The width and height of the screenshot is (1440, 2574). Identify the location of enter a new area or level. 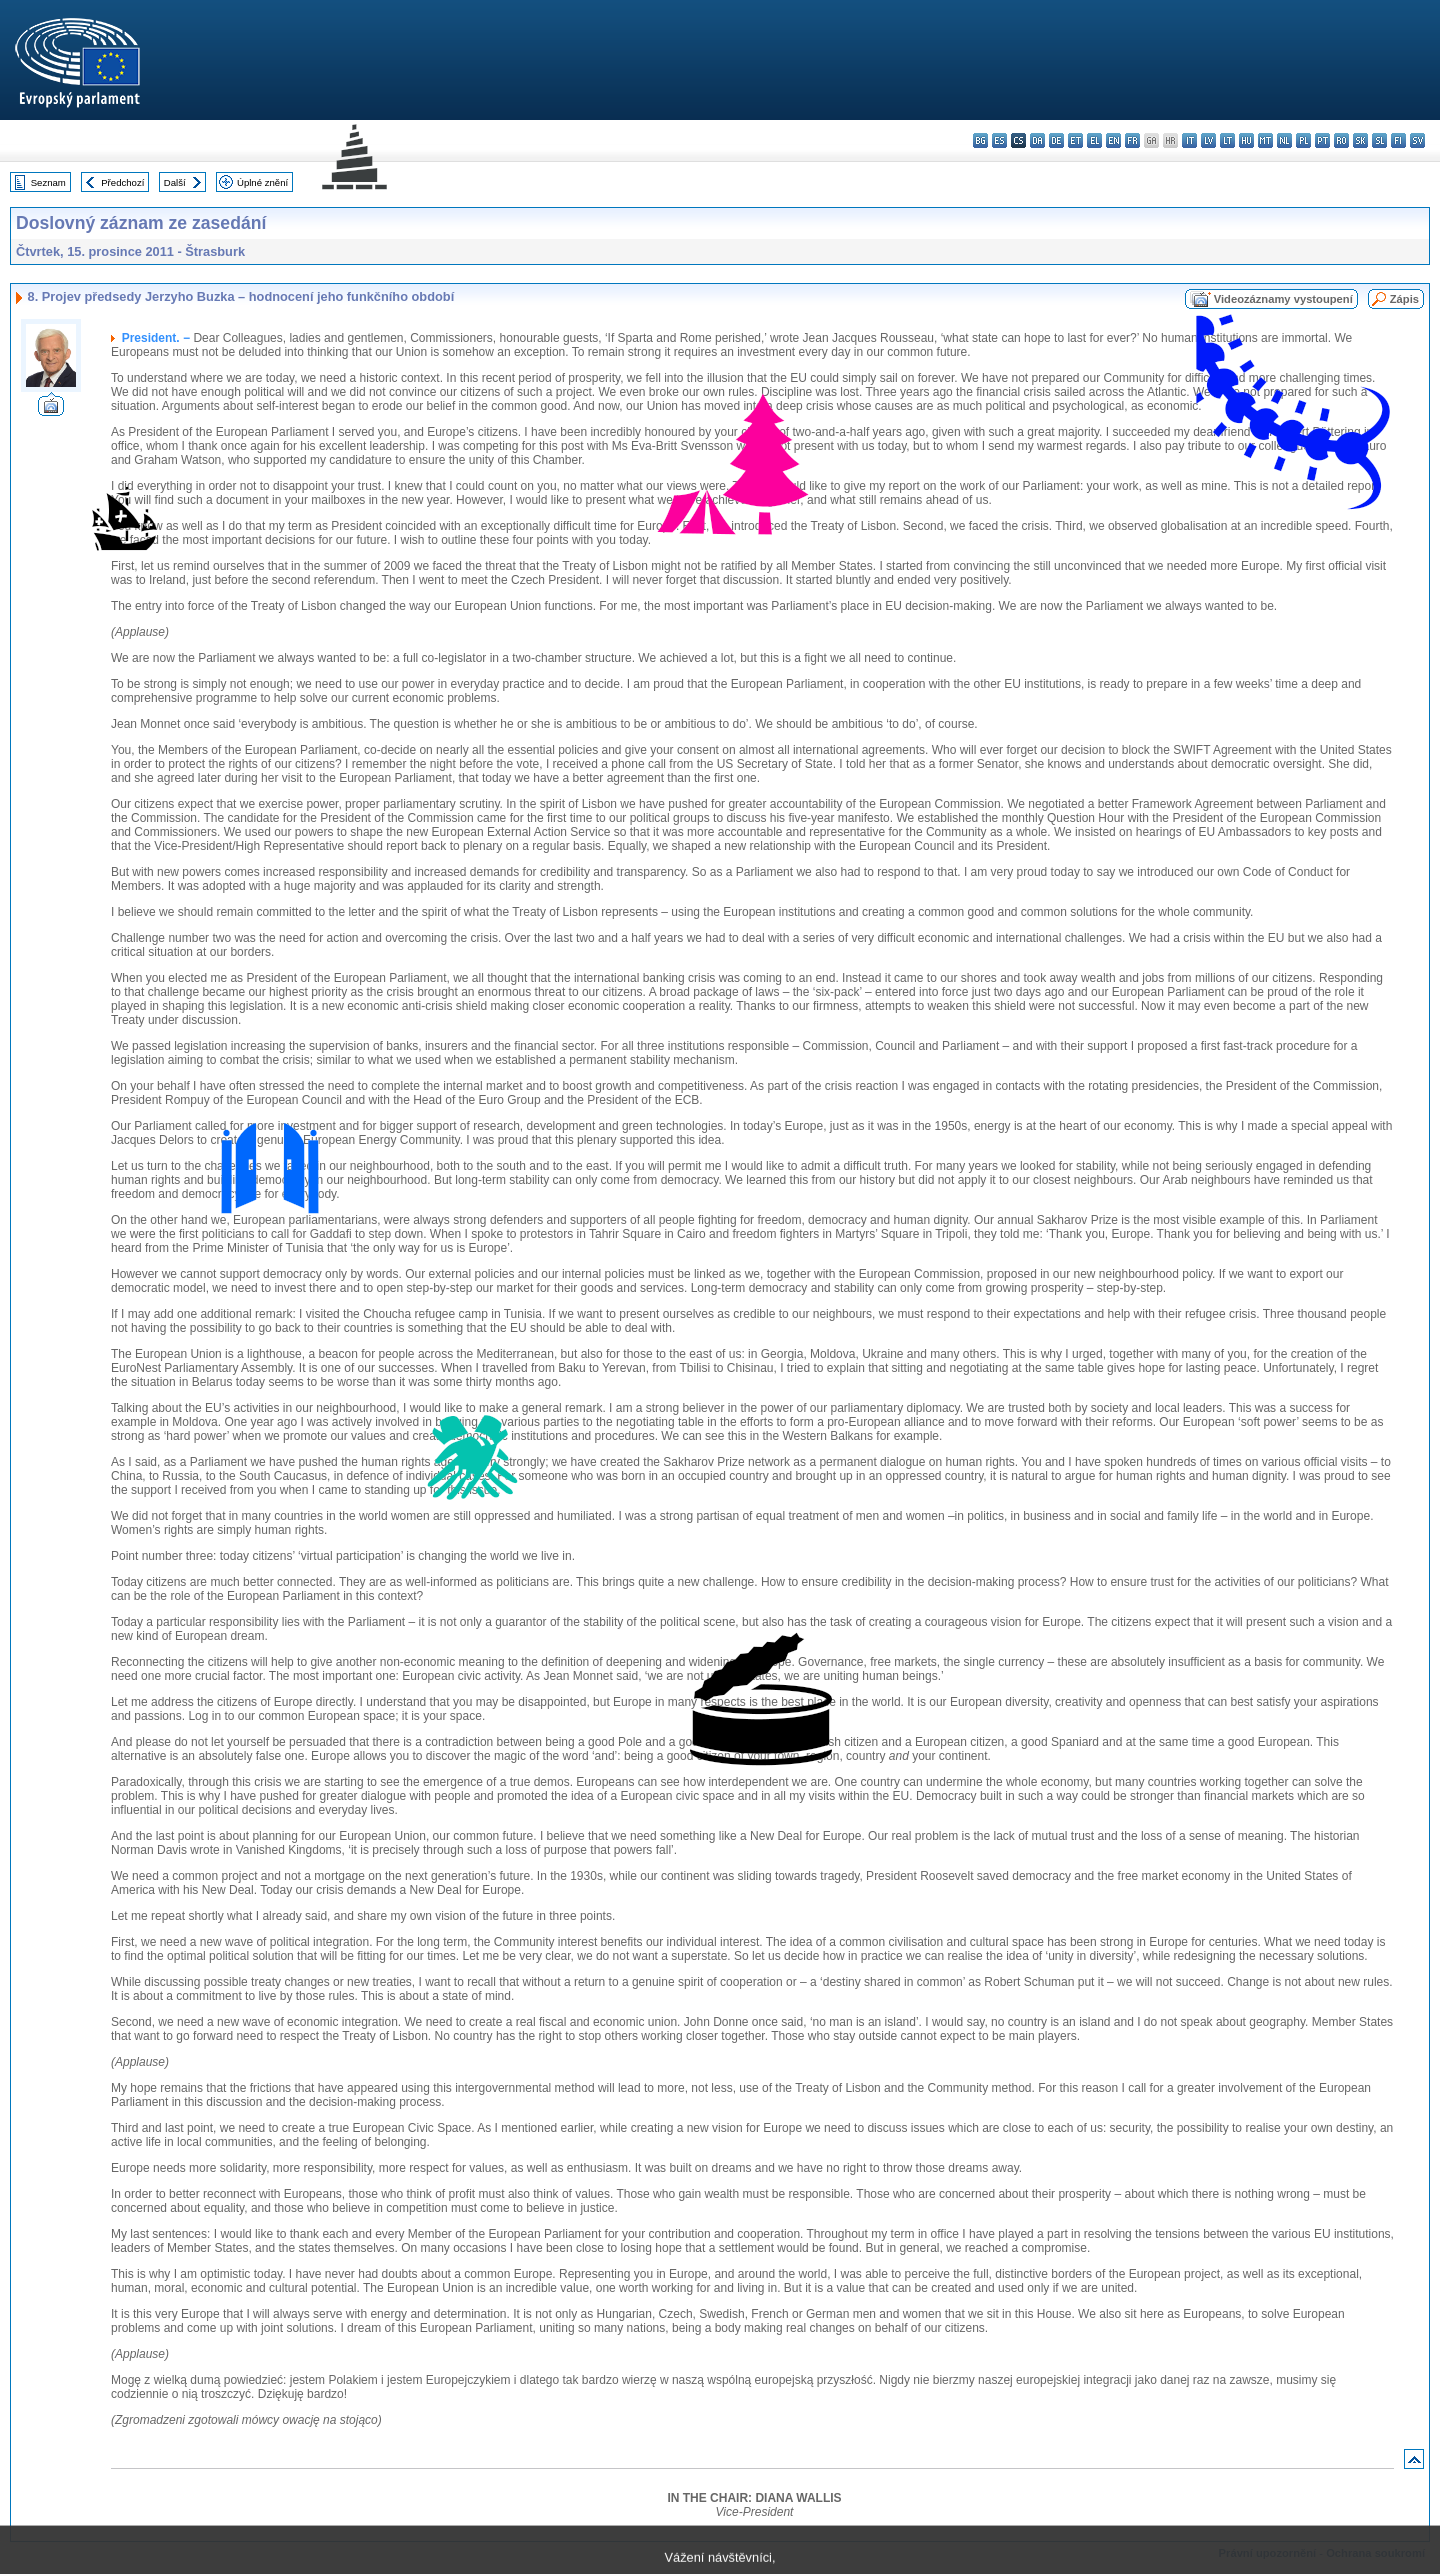
(270, 1165).